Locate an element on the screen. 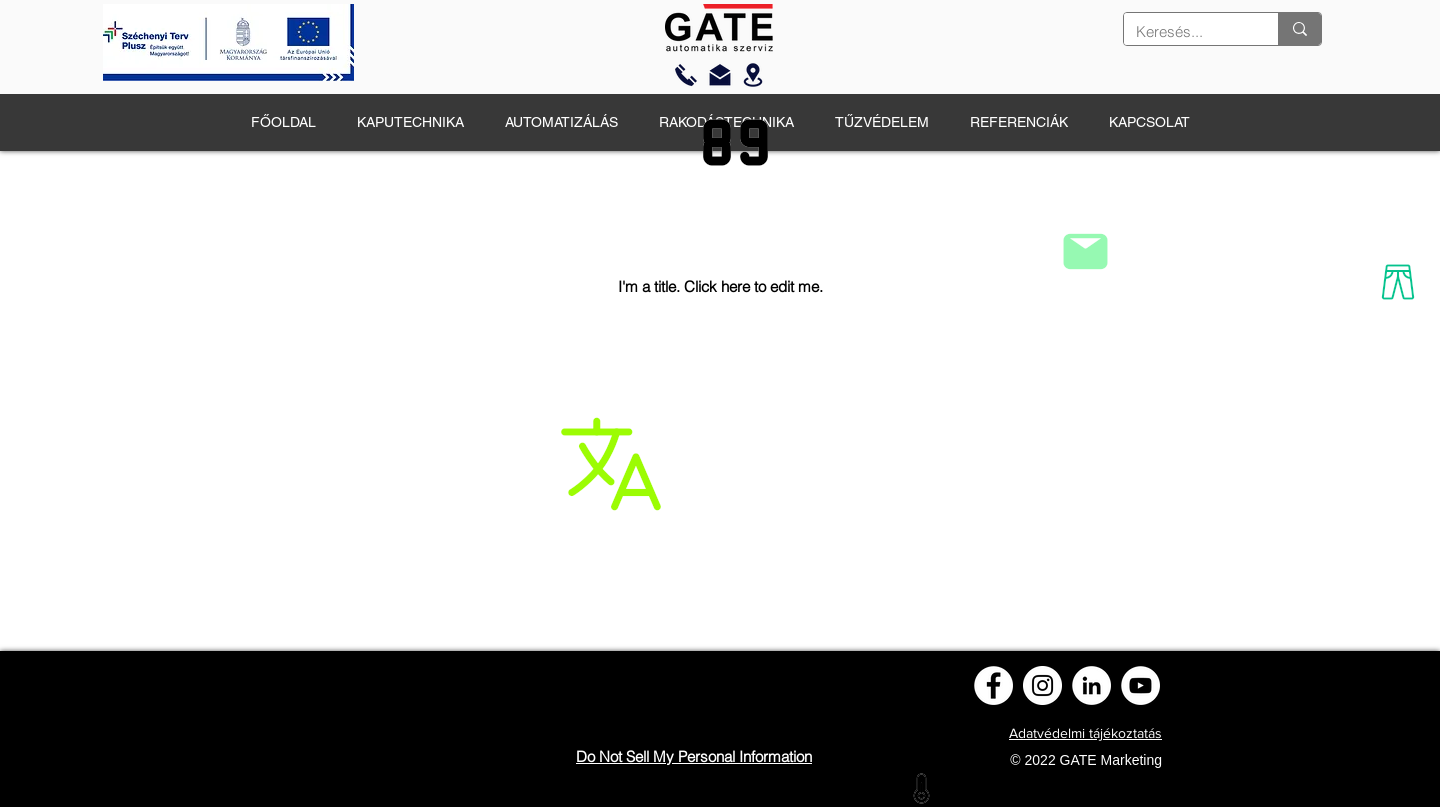 The height and width of the screenshot is (807, 1440). displays the number 89 as a count or badge indicator is located at coordinates (735, 142).